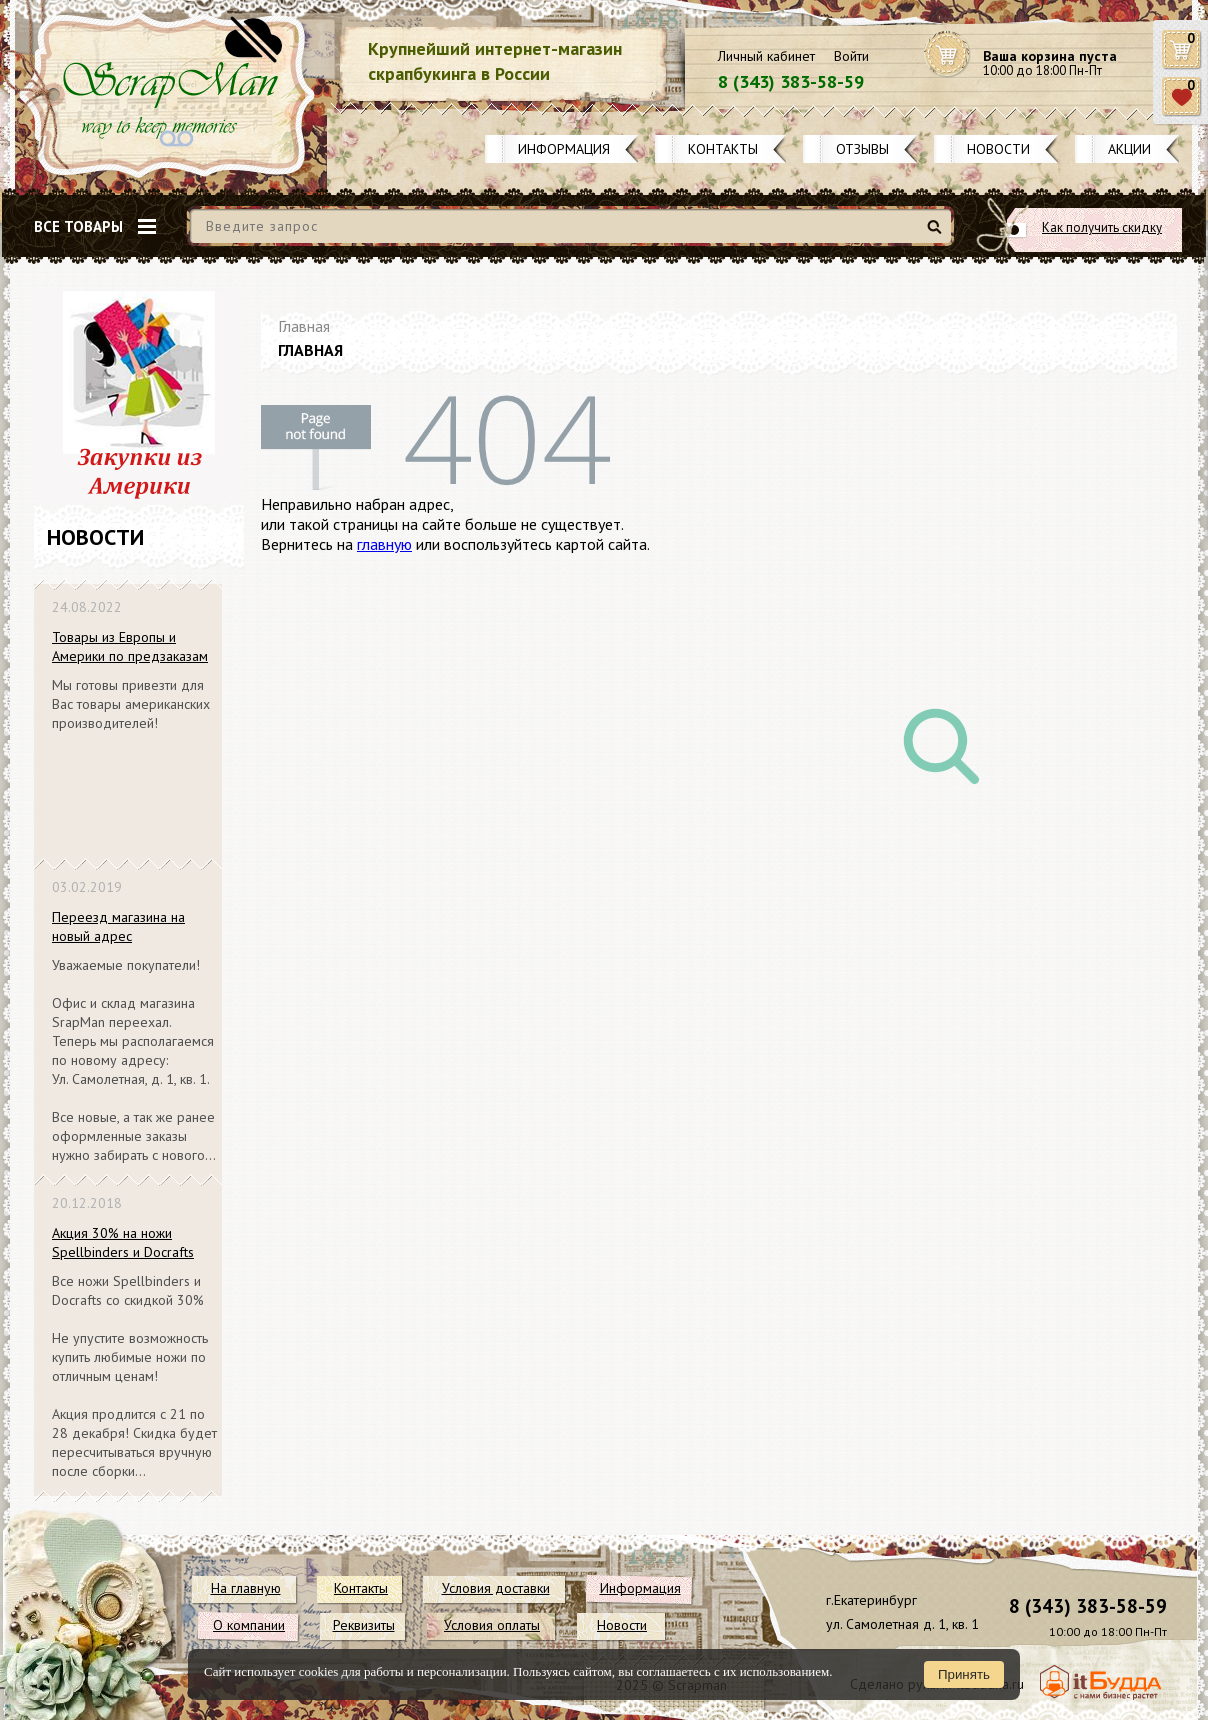  I want to click on access voicemail messages, so click(176, 138).